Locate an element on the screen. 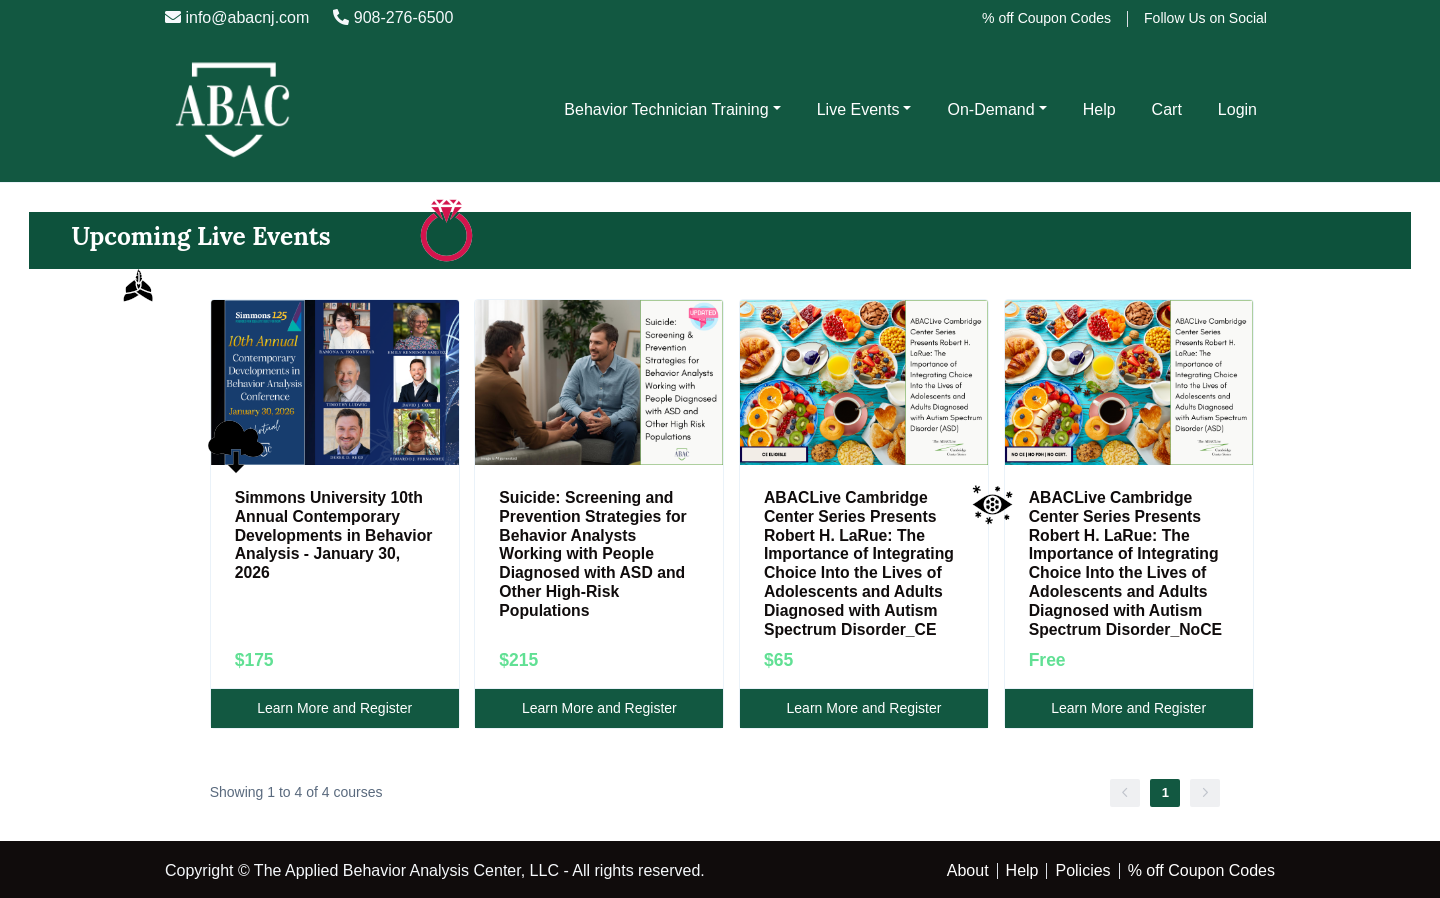  download file from cloud storage is located at coordinates (236, 447).